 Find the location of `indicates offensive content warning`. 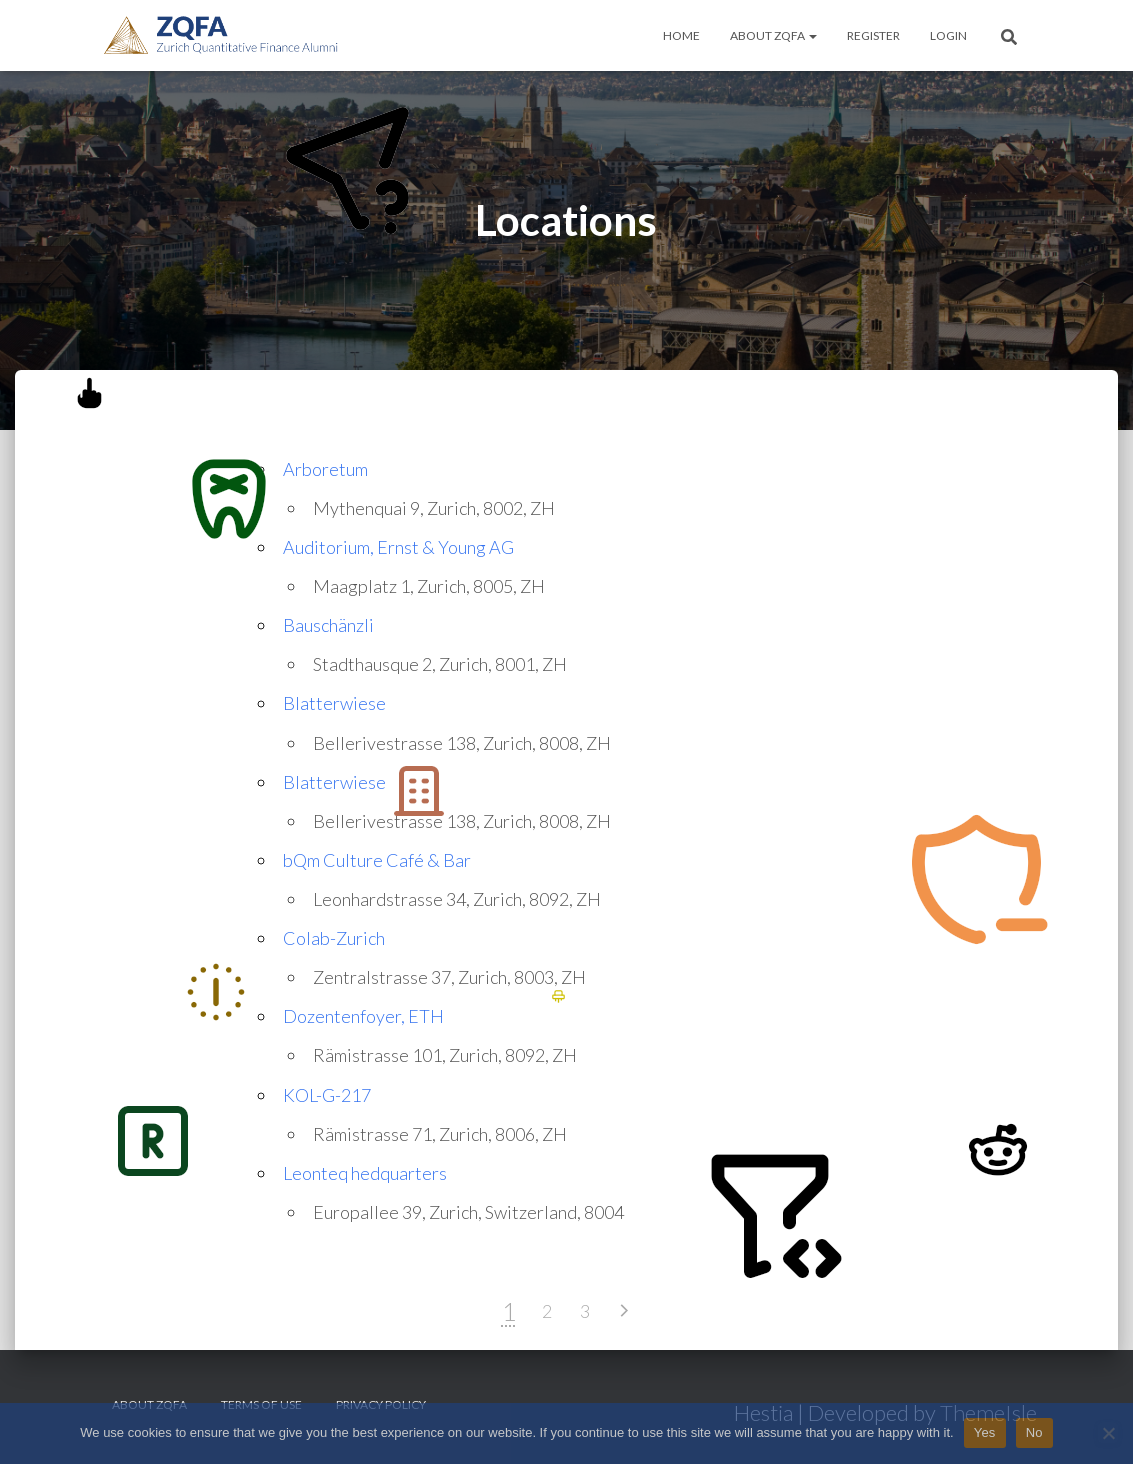

indicates offensive content warning is located at coordinates (89, 393).